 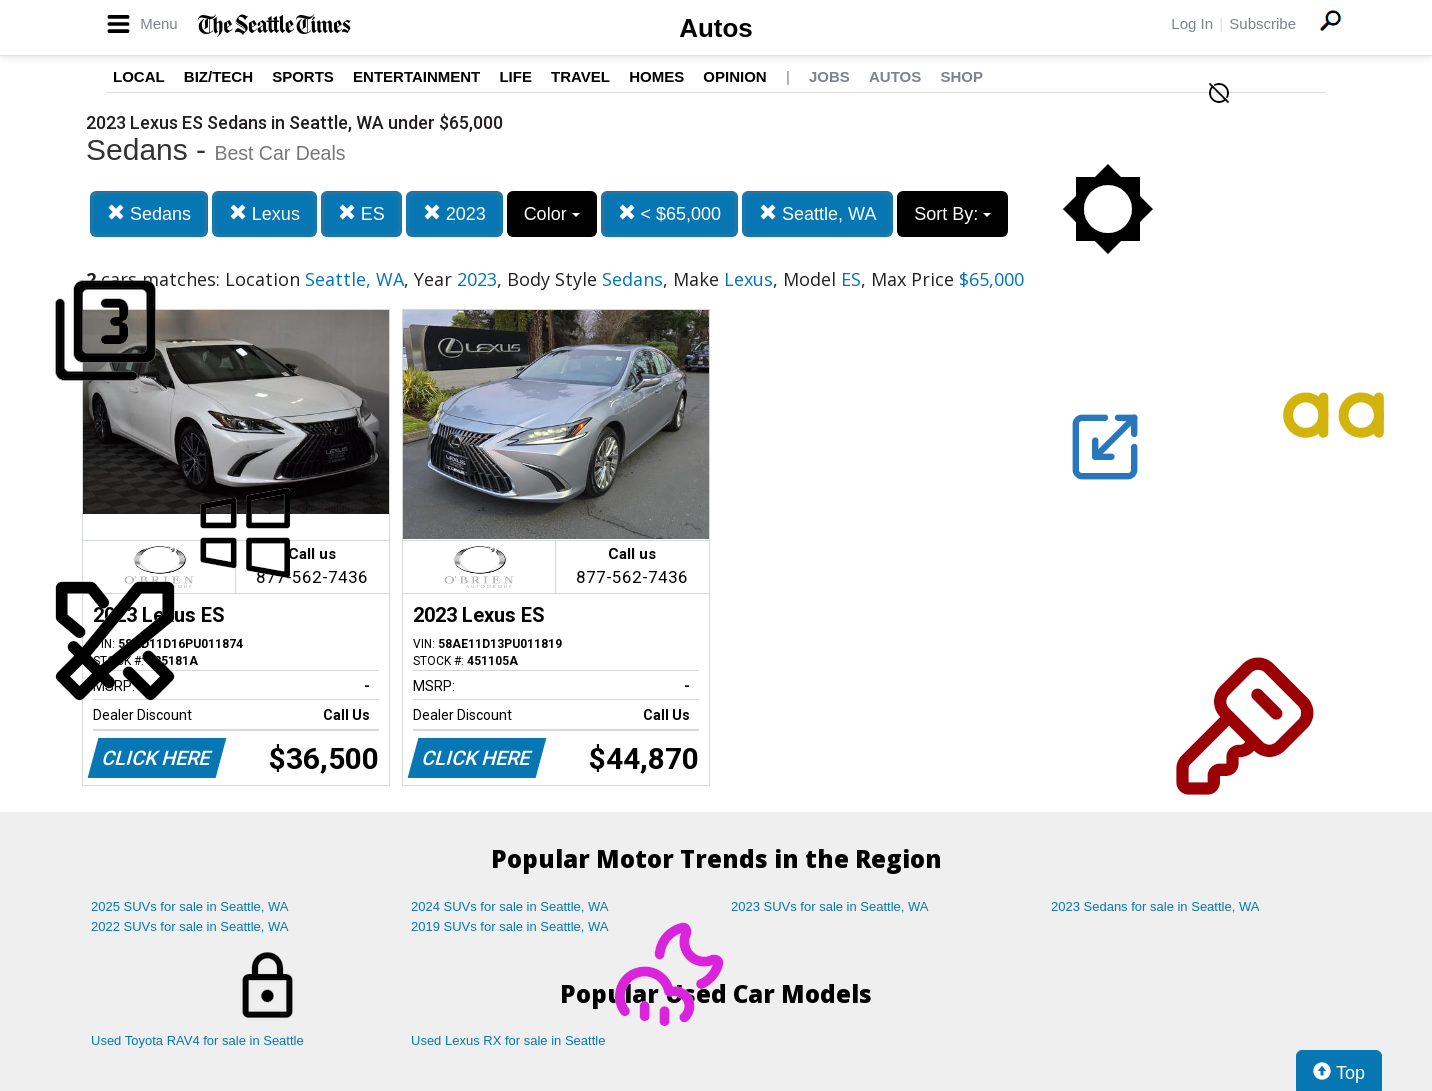 What do you see at coordinates (669, 971) in the screenshot?
I see `indicates nighttime rainy weather conditions` at bounding box center [669, 971].